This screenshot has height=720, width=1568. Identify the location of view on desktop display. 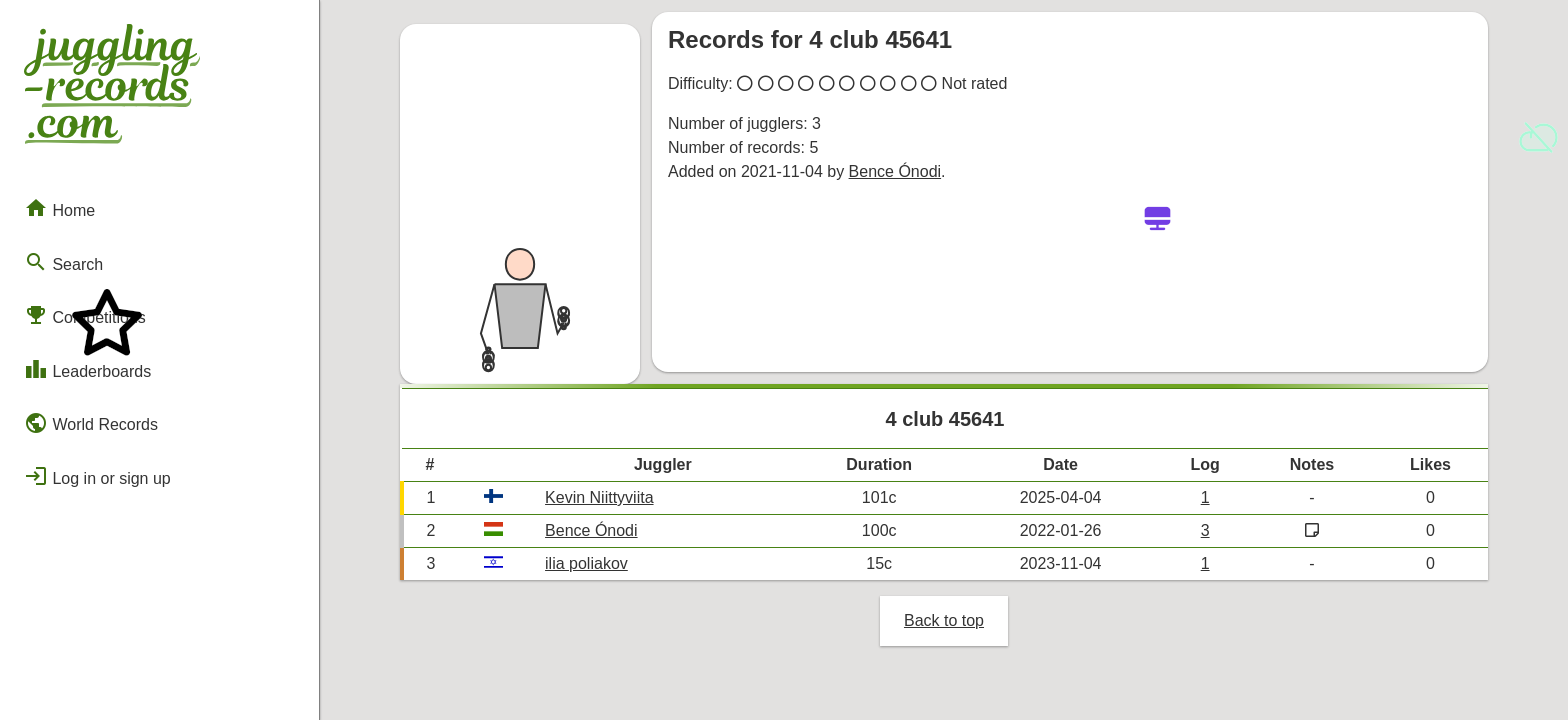
(1157, 218).